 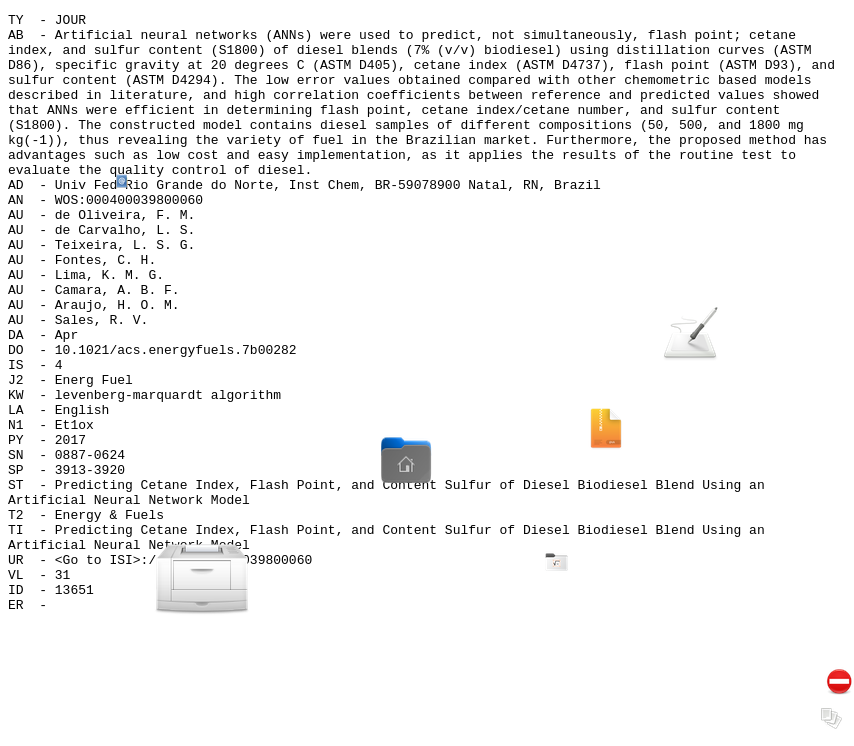 What do you see at coordinates (691, 334) in the screenshot?
I see `connect a drawing tablet or stylus input device` at bounding box center [691, 334].